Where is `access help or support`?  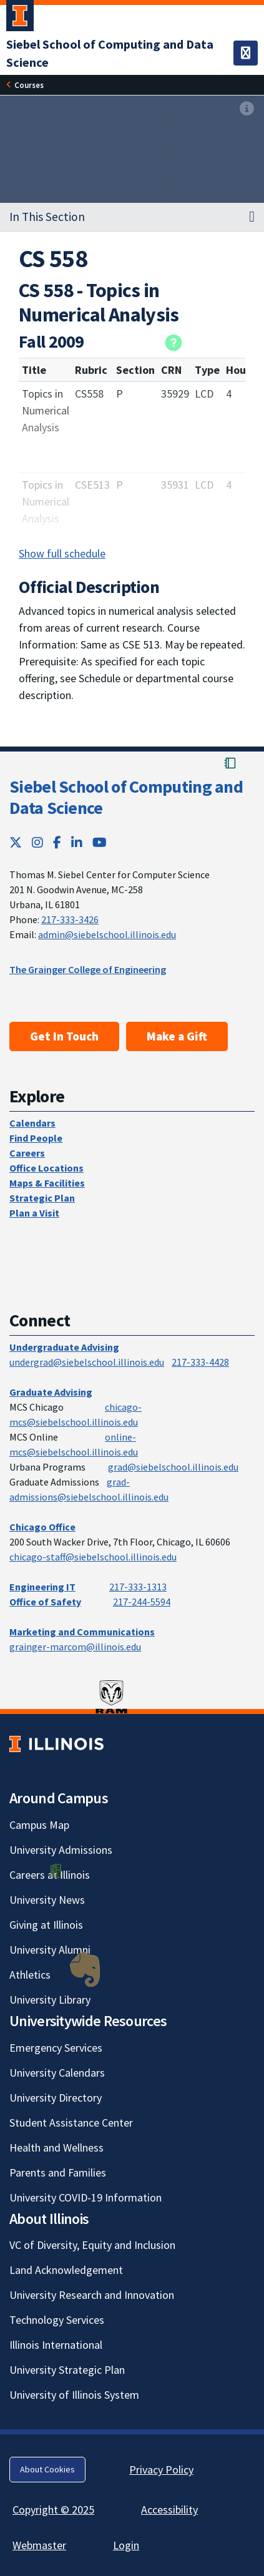
access help or support is located at coordinates (174, 343).